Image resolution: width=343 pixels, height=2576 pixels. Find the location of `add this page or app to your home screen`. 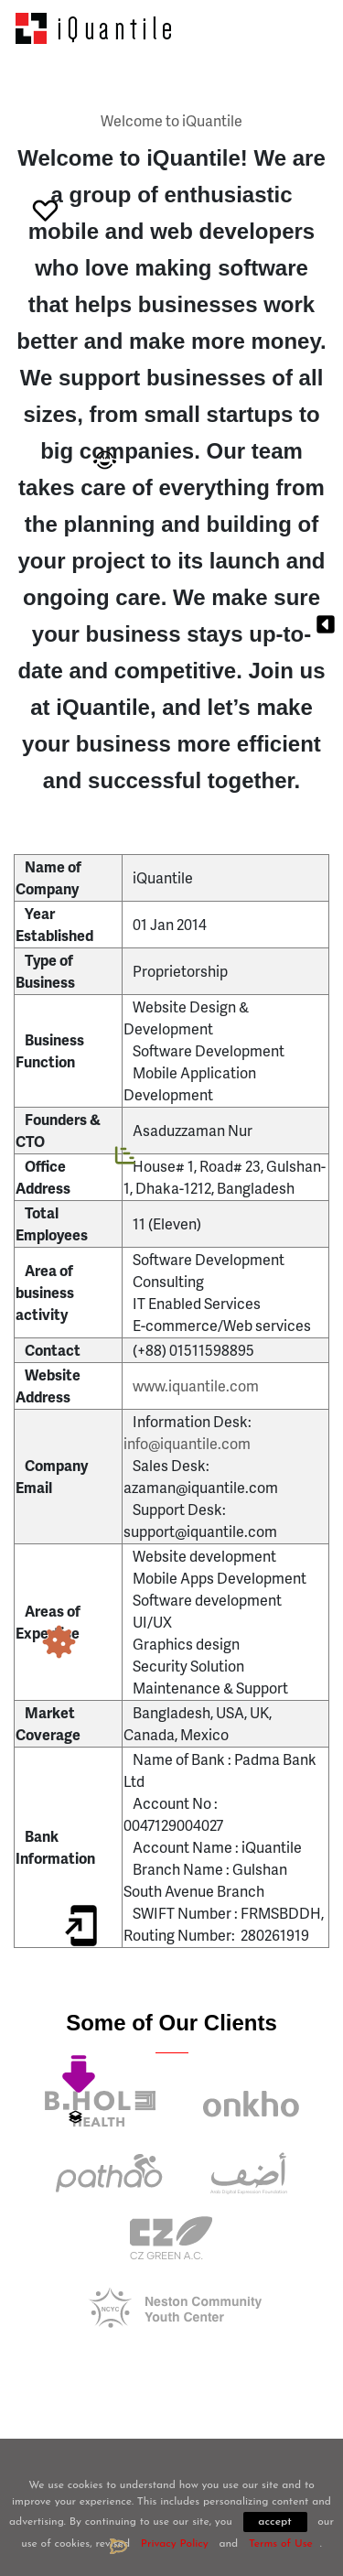

add this page or app to your home screen is located at coordinates (81, 1925).